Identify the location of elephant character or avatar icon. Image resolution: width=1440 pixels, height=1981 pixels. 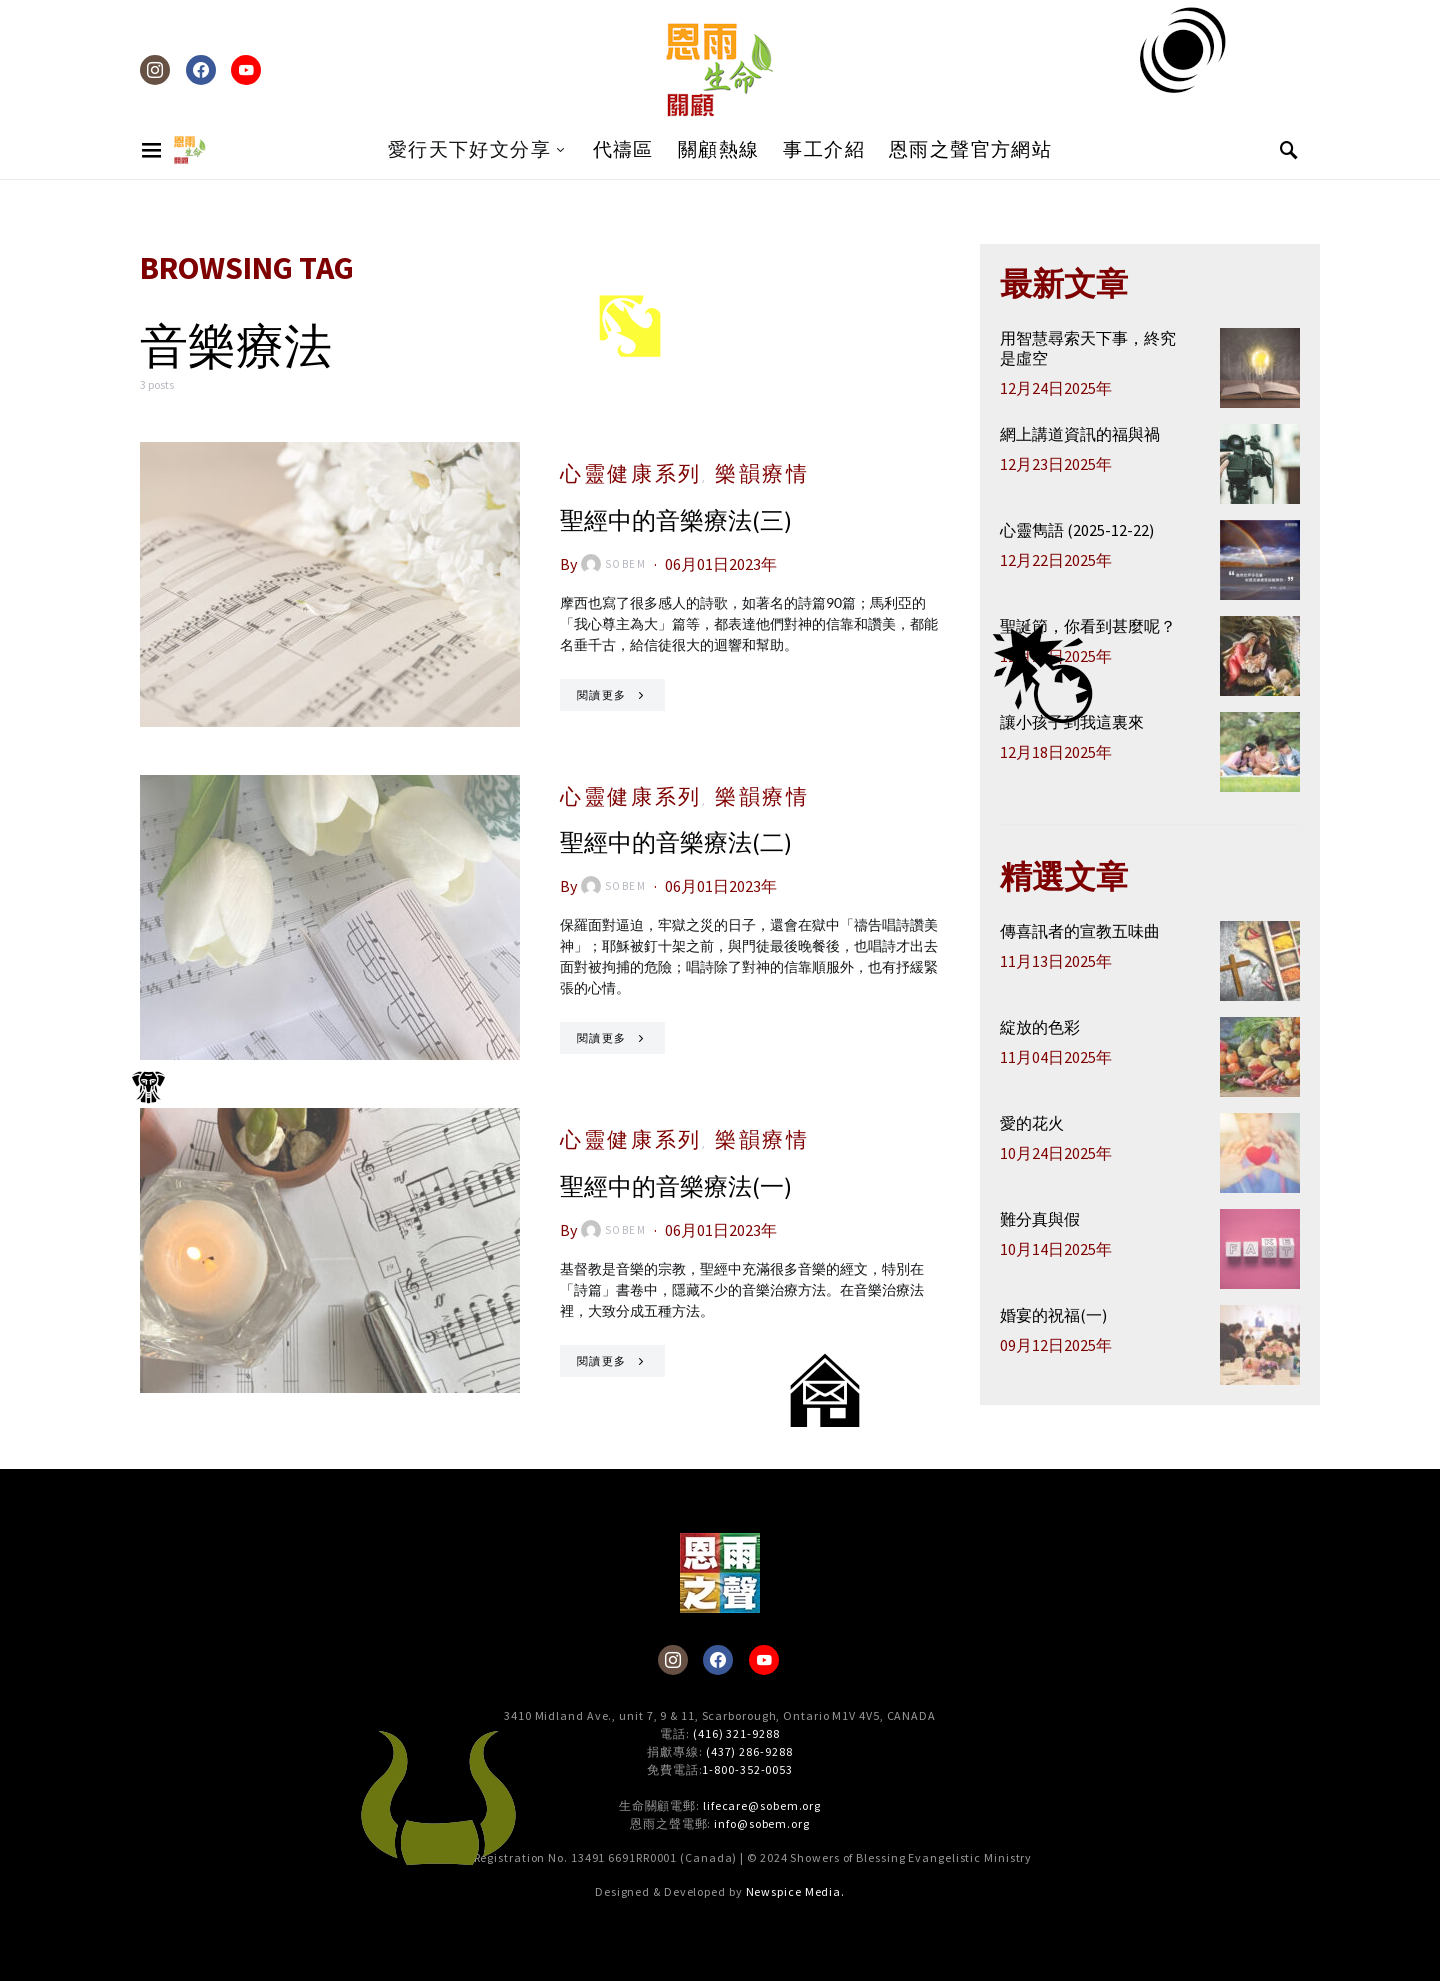
(148, 1087).